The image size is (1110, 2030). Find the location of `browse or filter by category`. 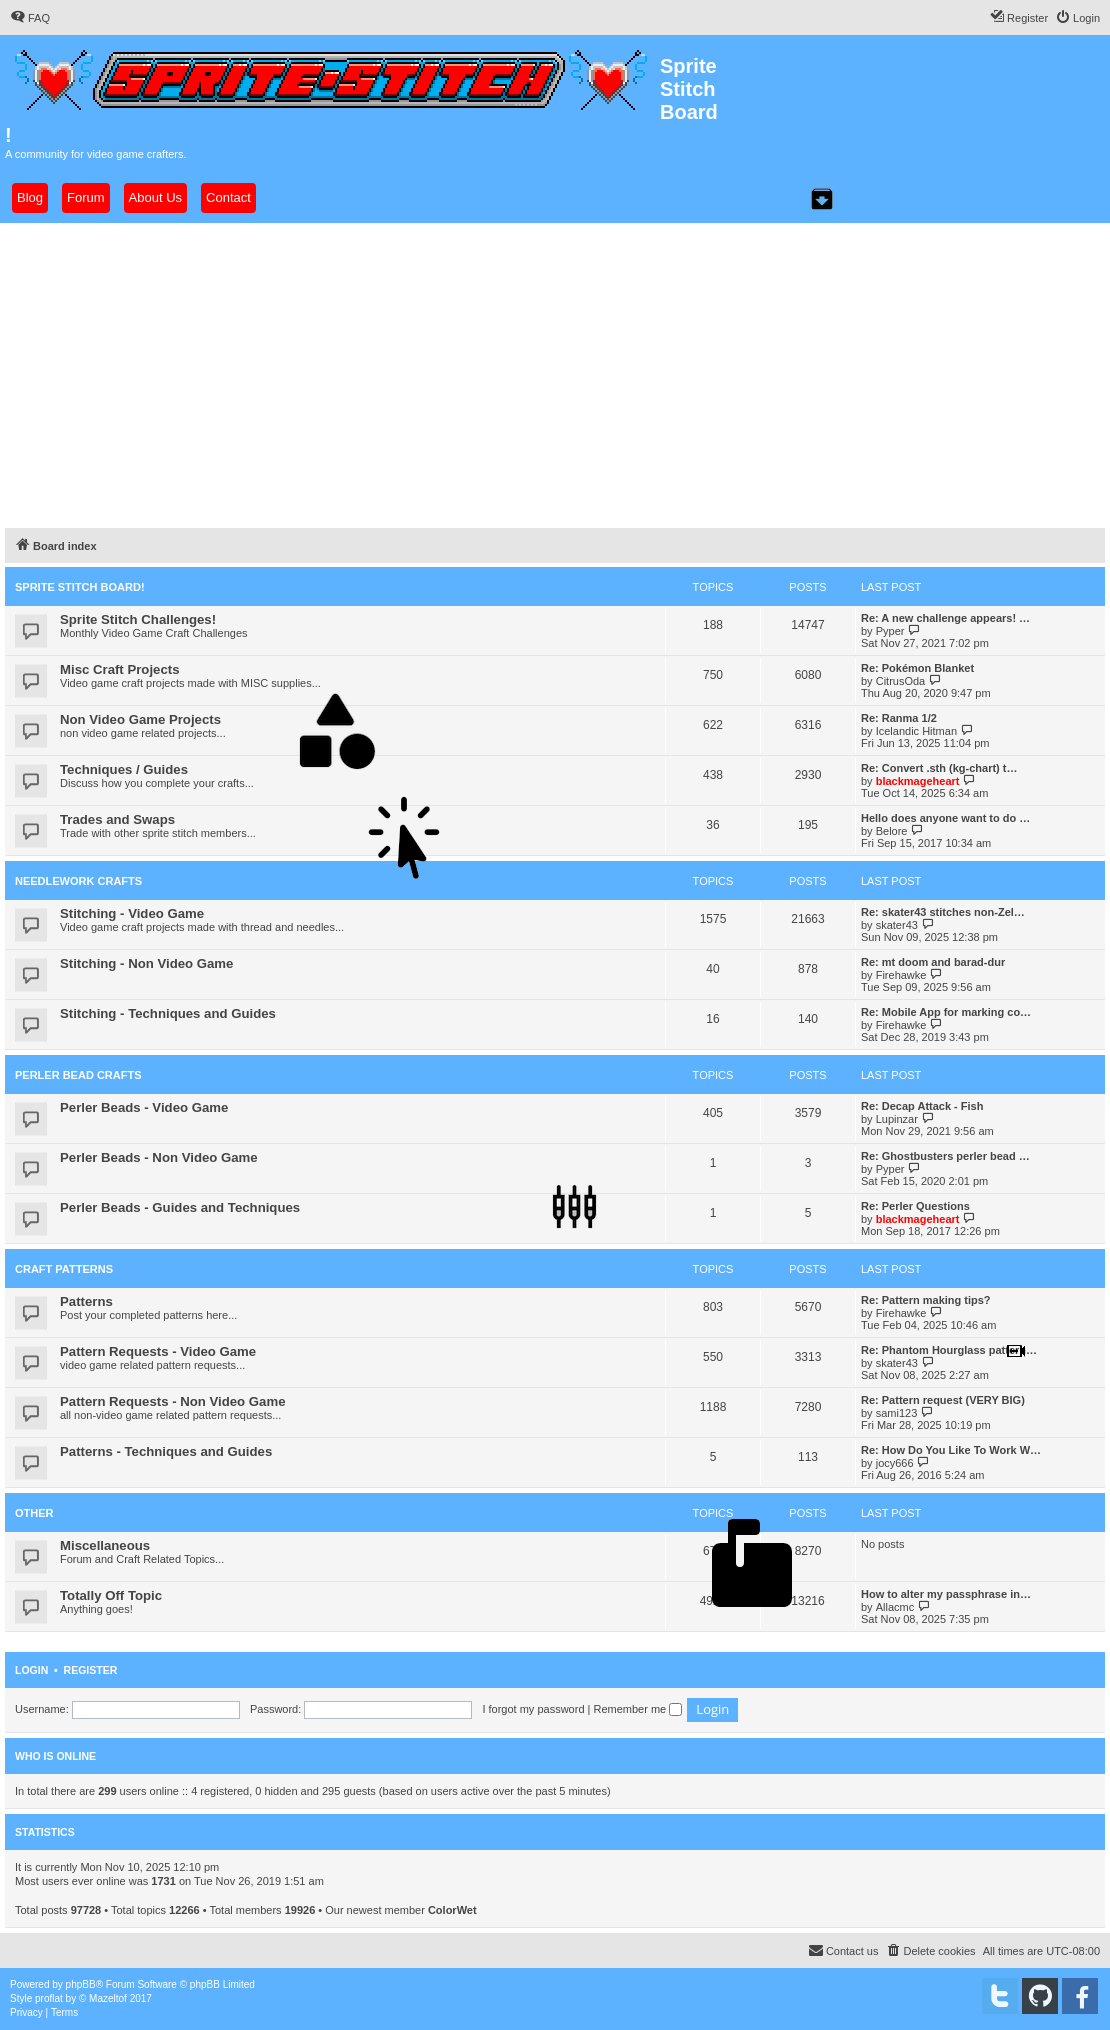

browse or filter by category is located at coordinates (335, 729).